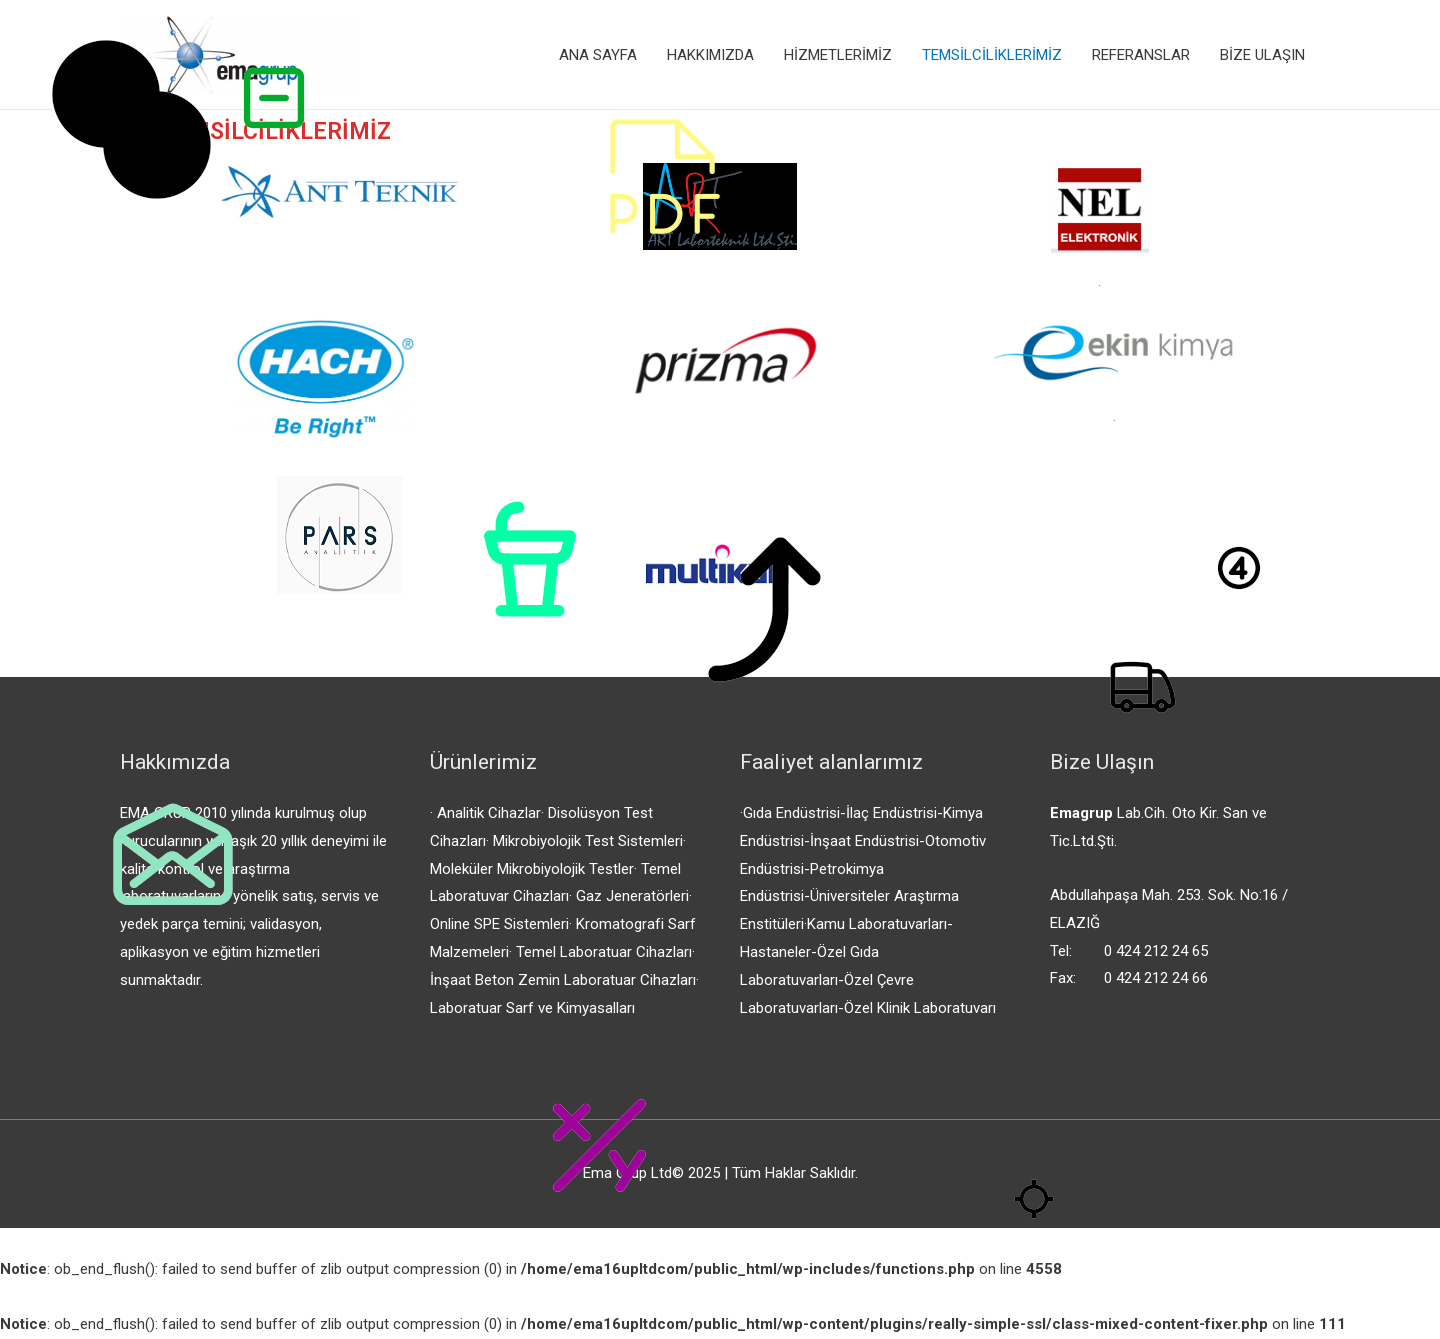 Image resolution: width=1440 pixels, height=1339 pixels. What do you see at coordinates (131, 119) in the screenshot?
I see `merge or combine selected items` at bounding box center [131, 119].